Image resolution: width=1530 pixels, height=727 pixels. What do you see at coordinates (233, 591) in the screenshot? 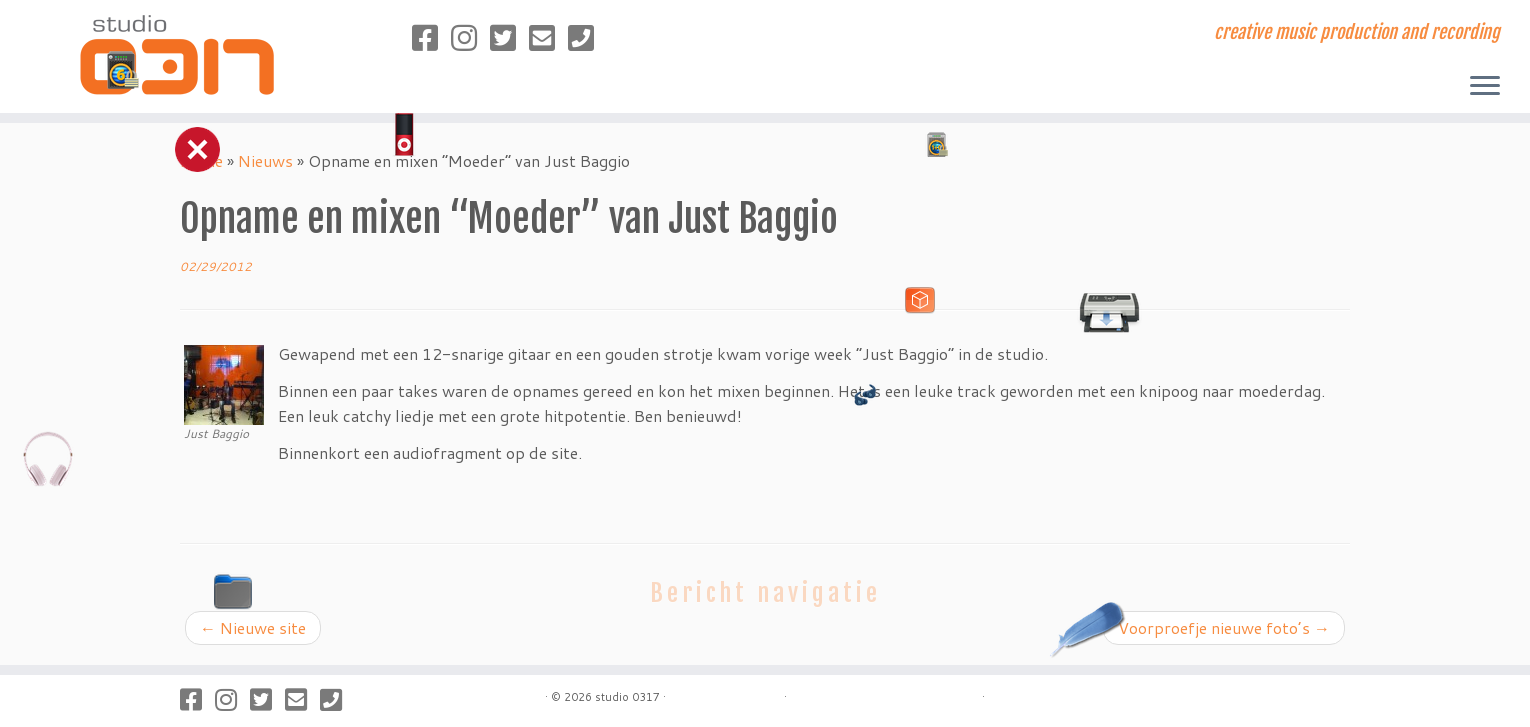
I see `open a folder to view its contents` at bounding box center [233, 591].